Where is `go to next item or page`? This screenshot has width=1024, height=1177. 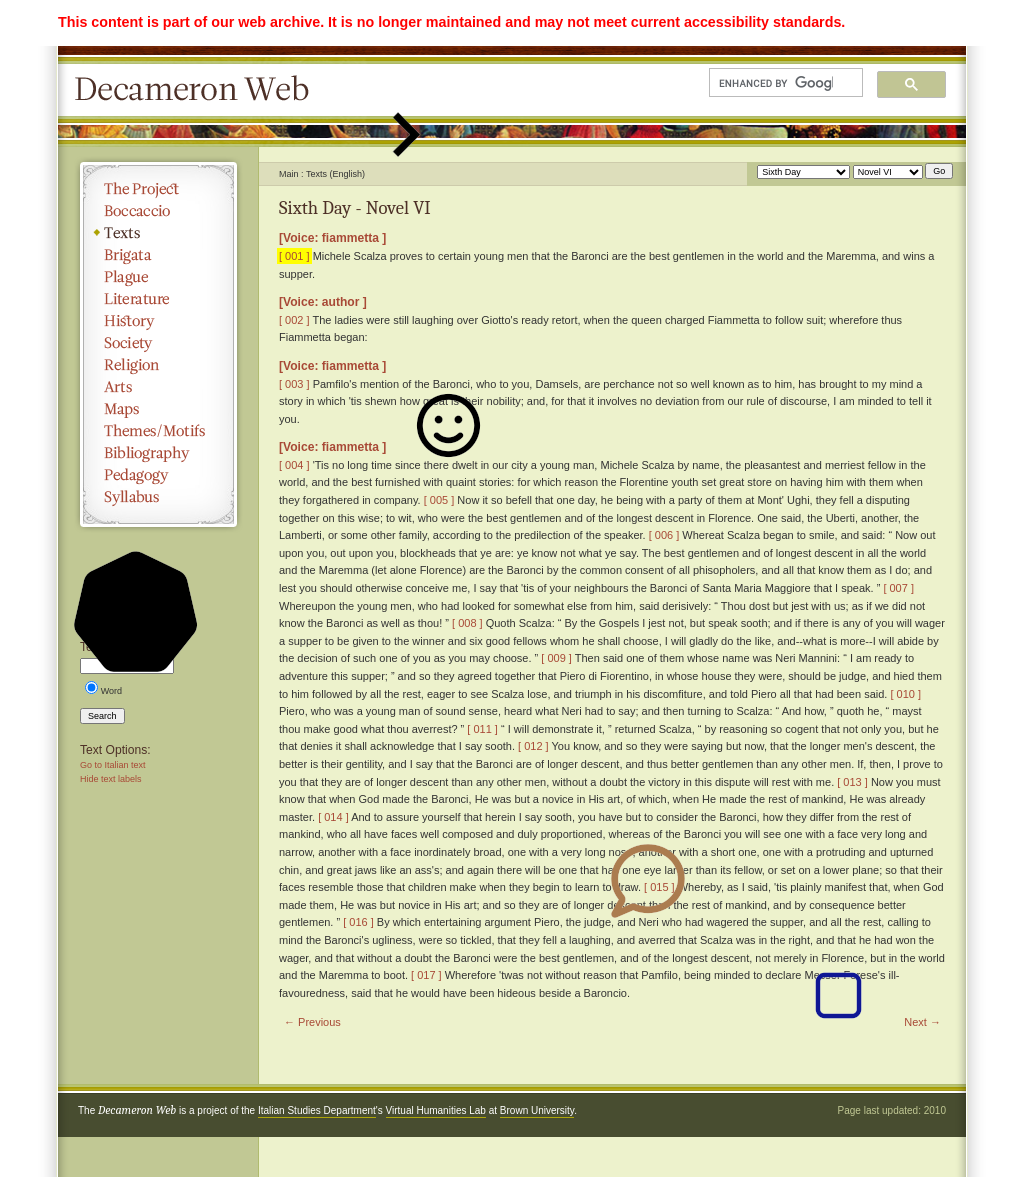
go to next item or page is located at coordinates (405, 134).